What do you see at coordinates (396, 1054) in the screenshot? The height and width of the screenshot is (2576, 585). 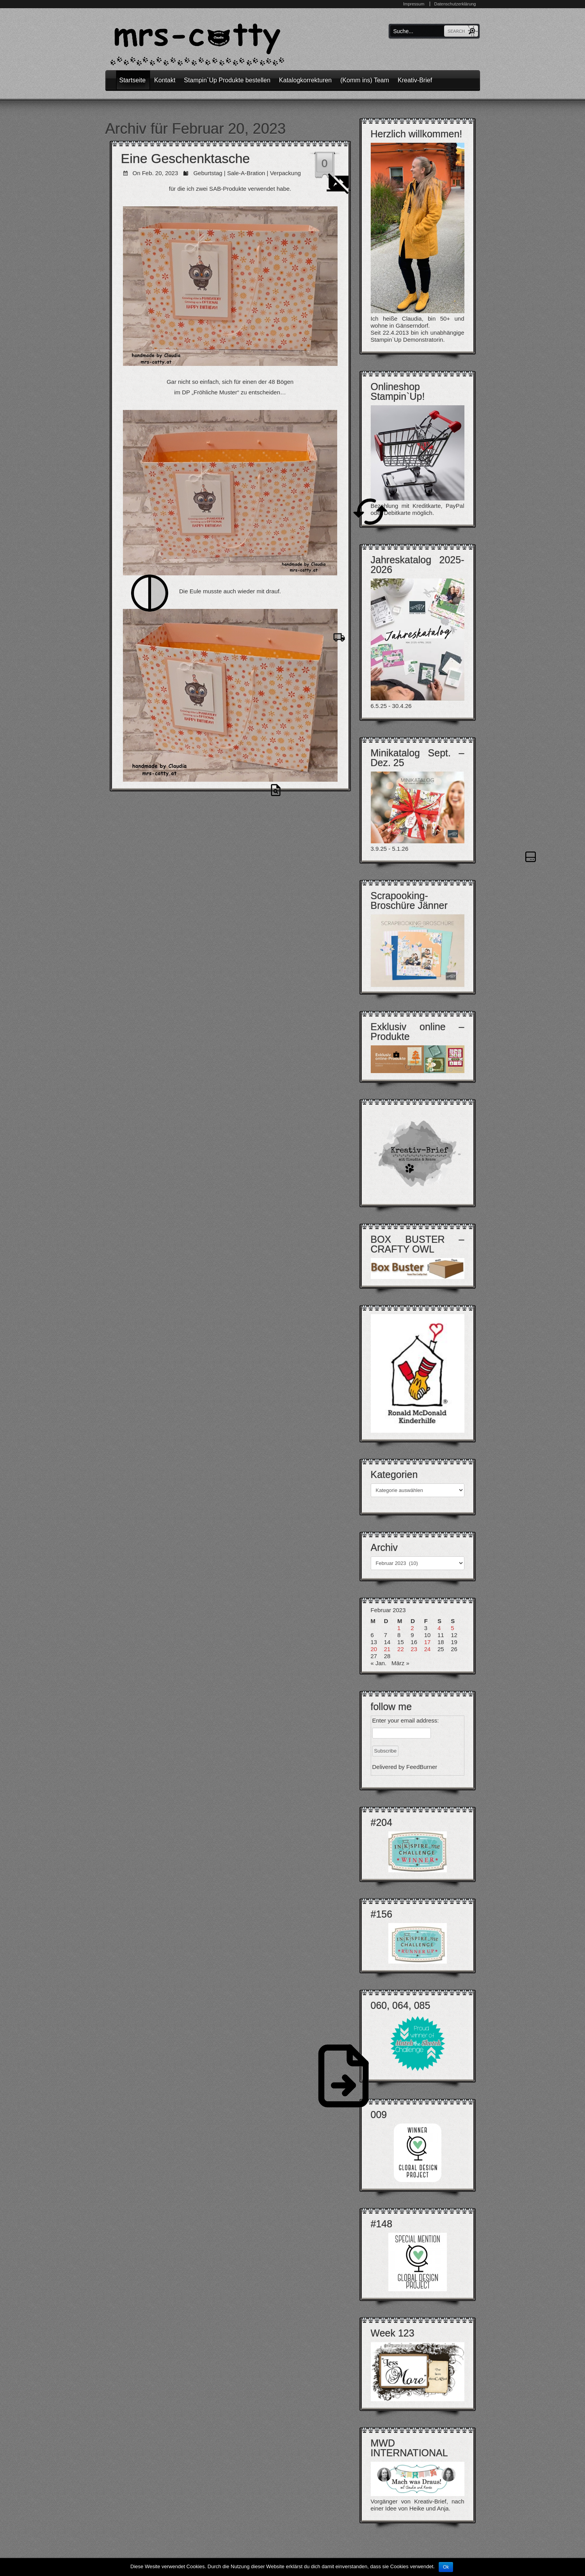 I see `access medical services or healthcare options` at bounding box center [396, 1054].